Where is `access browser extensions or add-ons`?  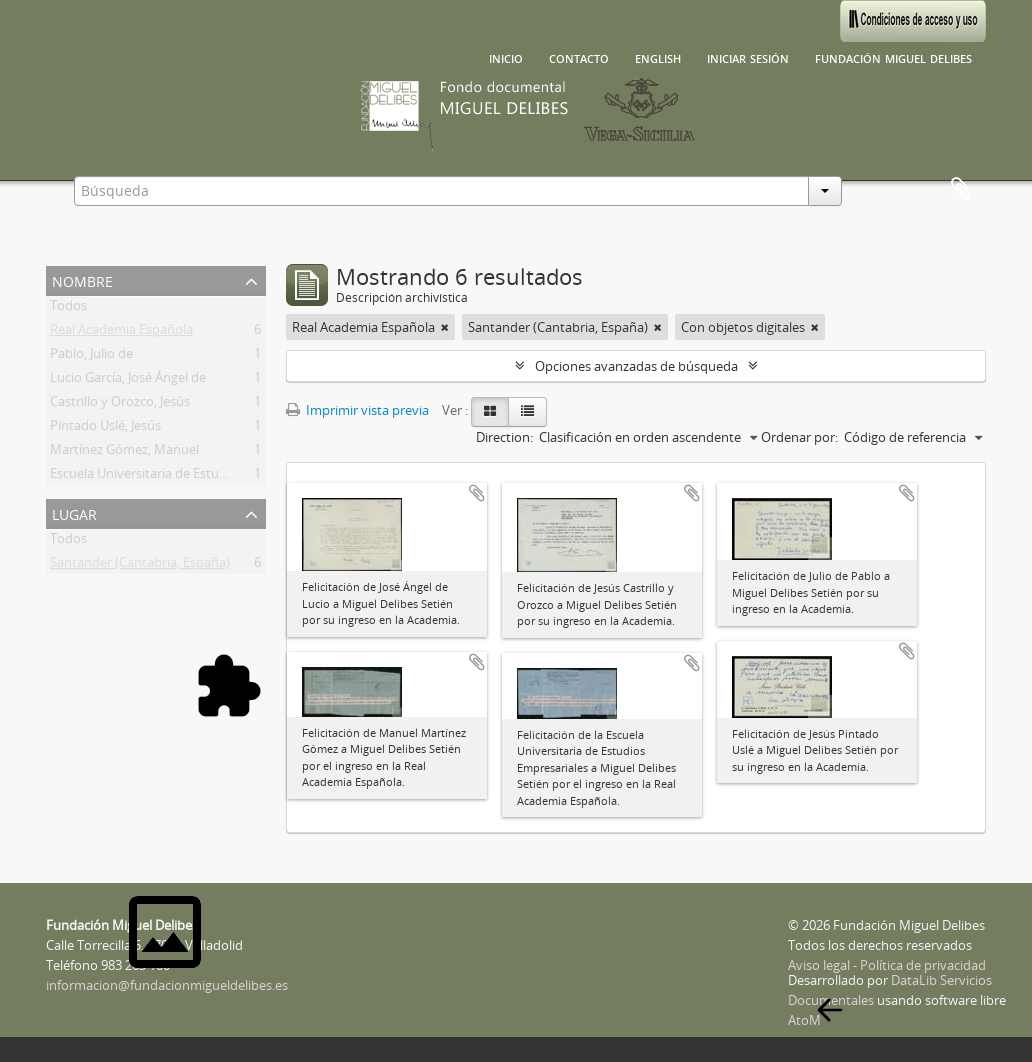 access browser extensions or add-ons is located at coordinates (229, 685).